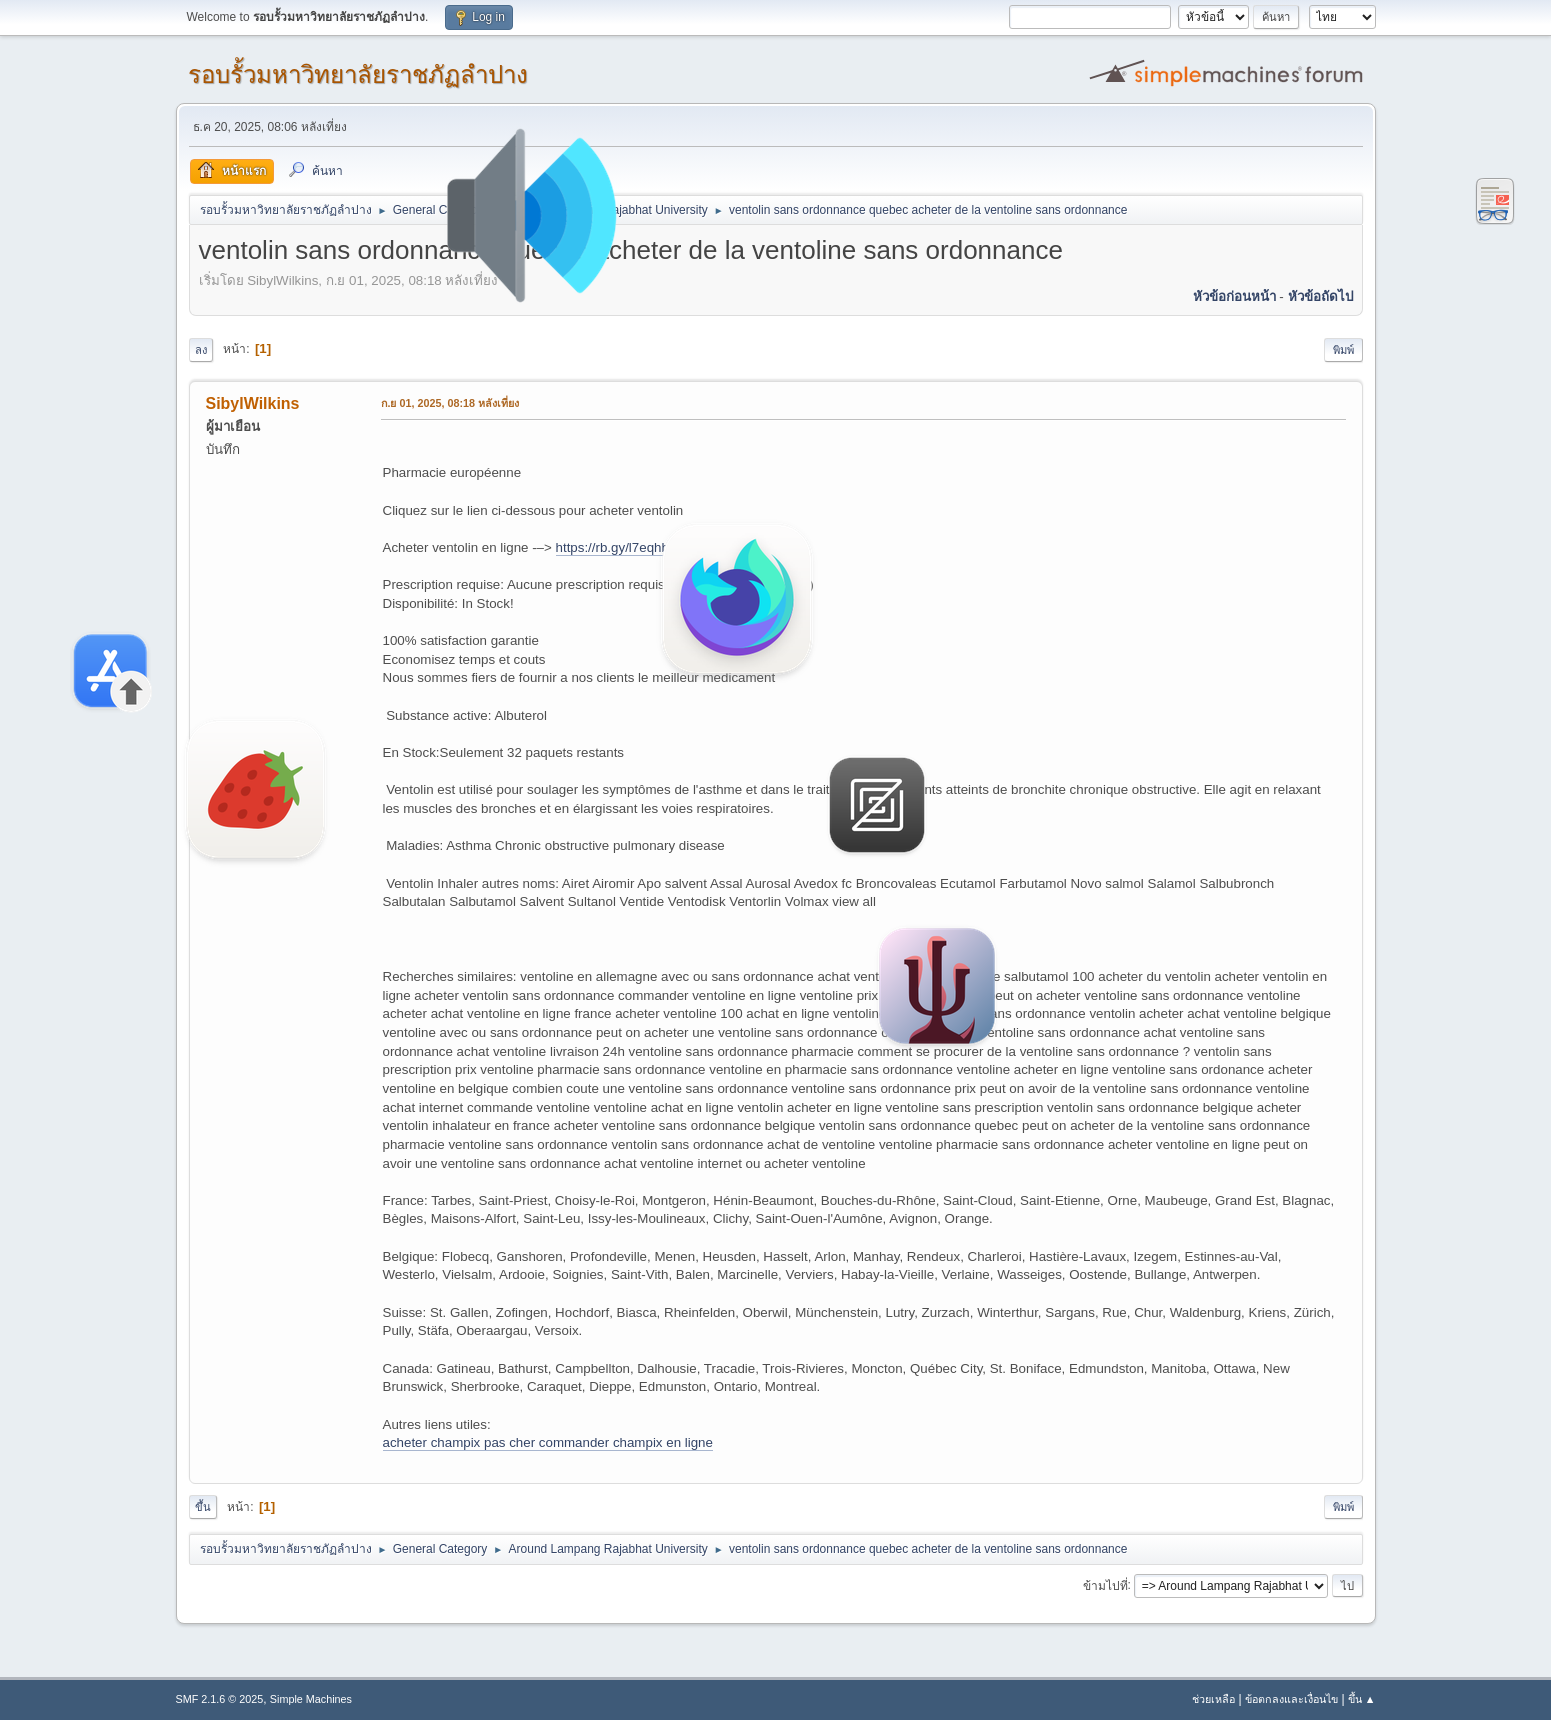  What do you see at coordinates (255, 789) in the screenshot?
I see `open strawberry music player` at bounding box center [255, 789].